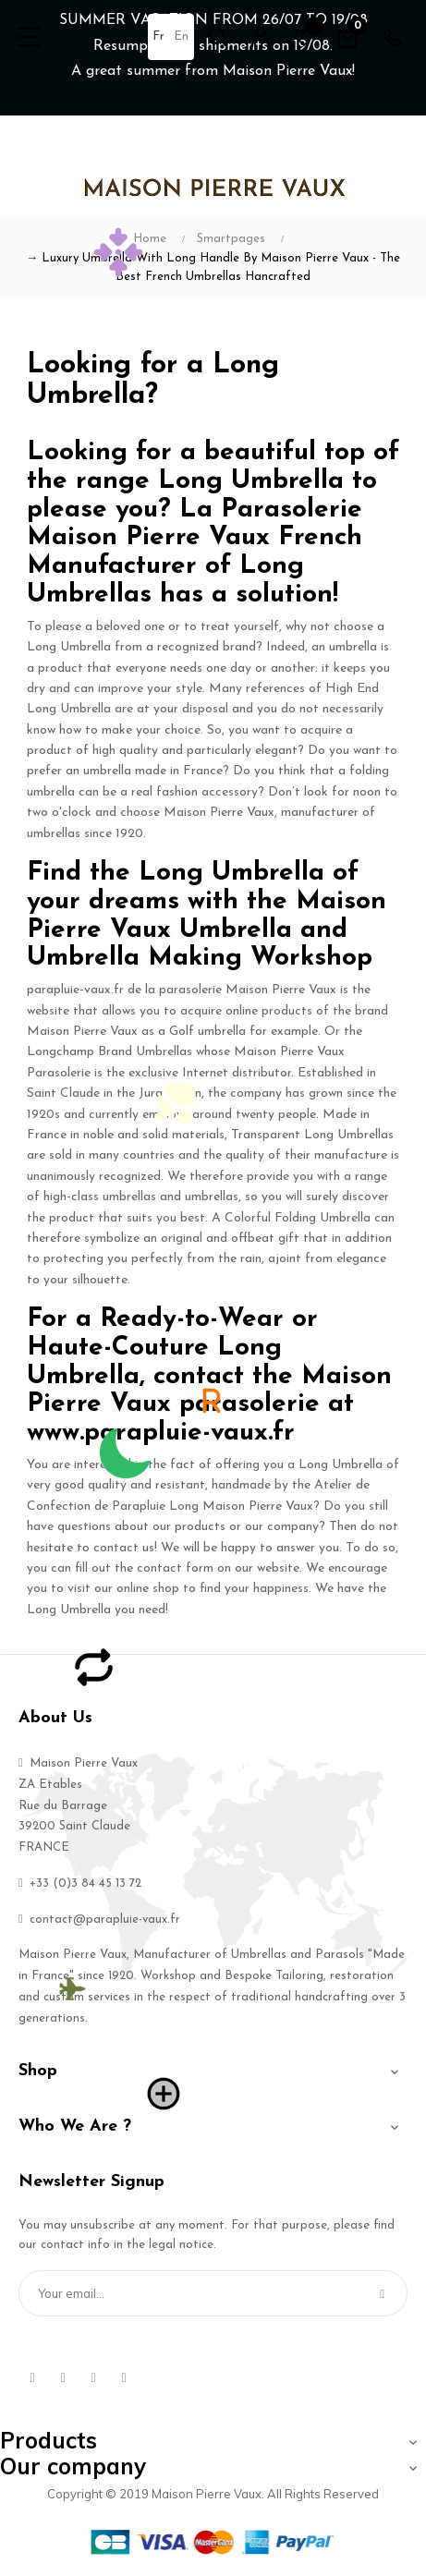 The width and height of the screenshot is (426, 2576). Describe the element at coordinates (72, 1988) in the screenshot. I see `access flight or aviation features` at that location.